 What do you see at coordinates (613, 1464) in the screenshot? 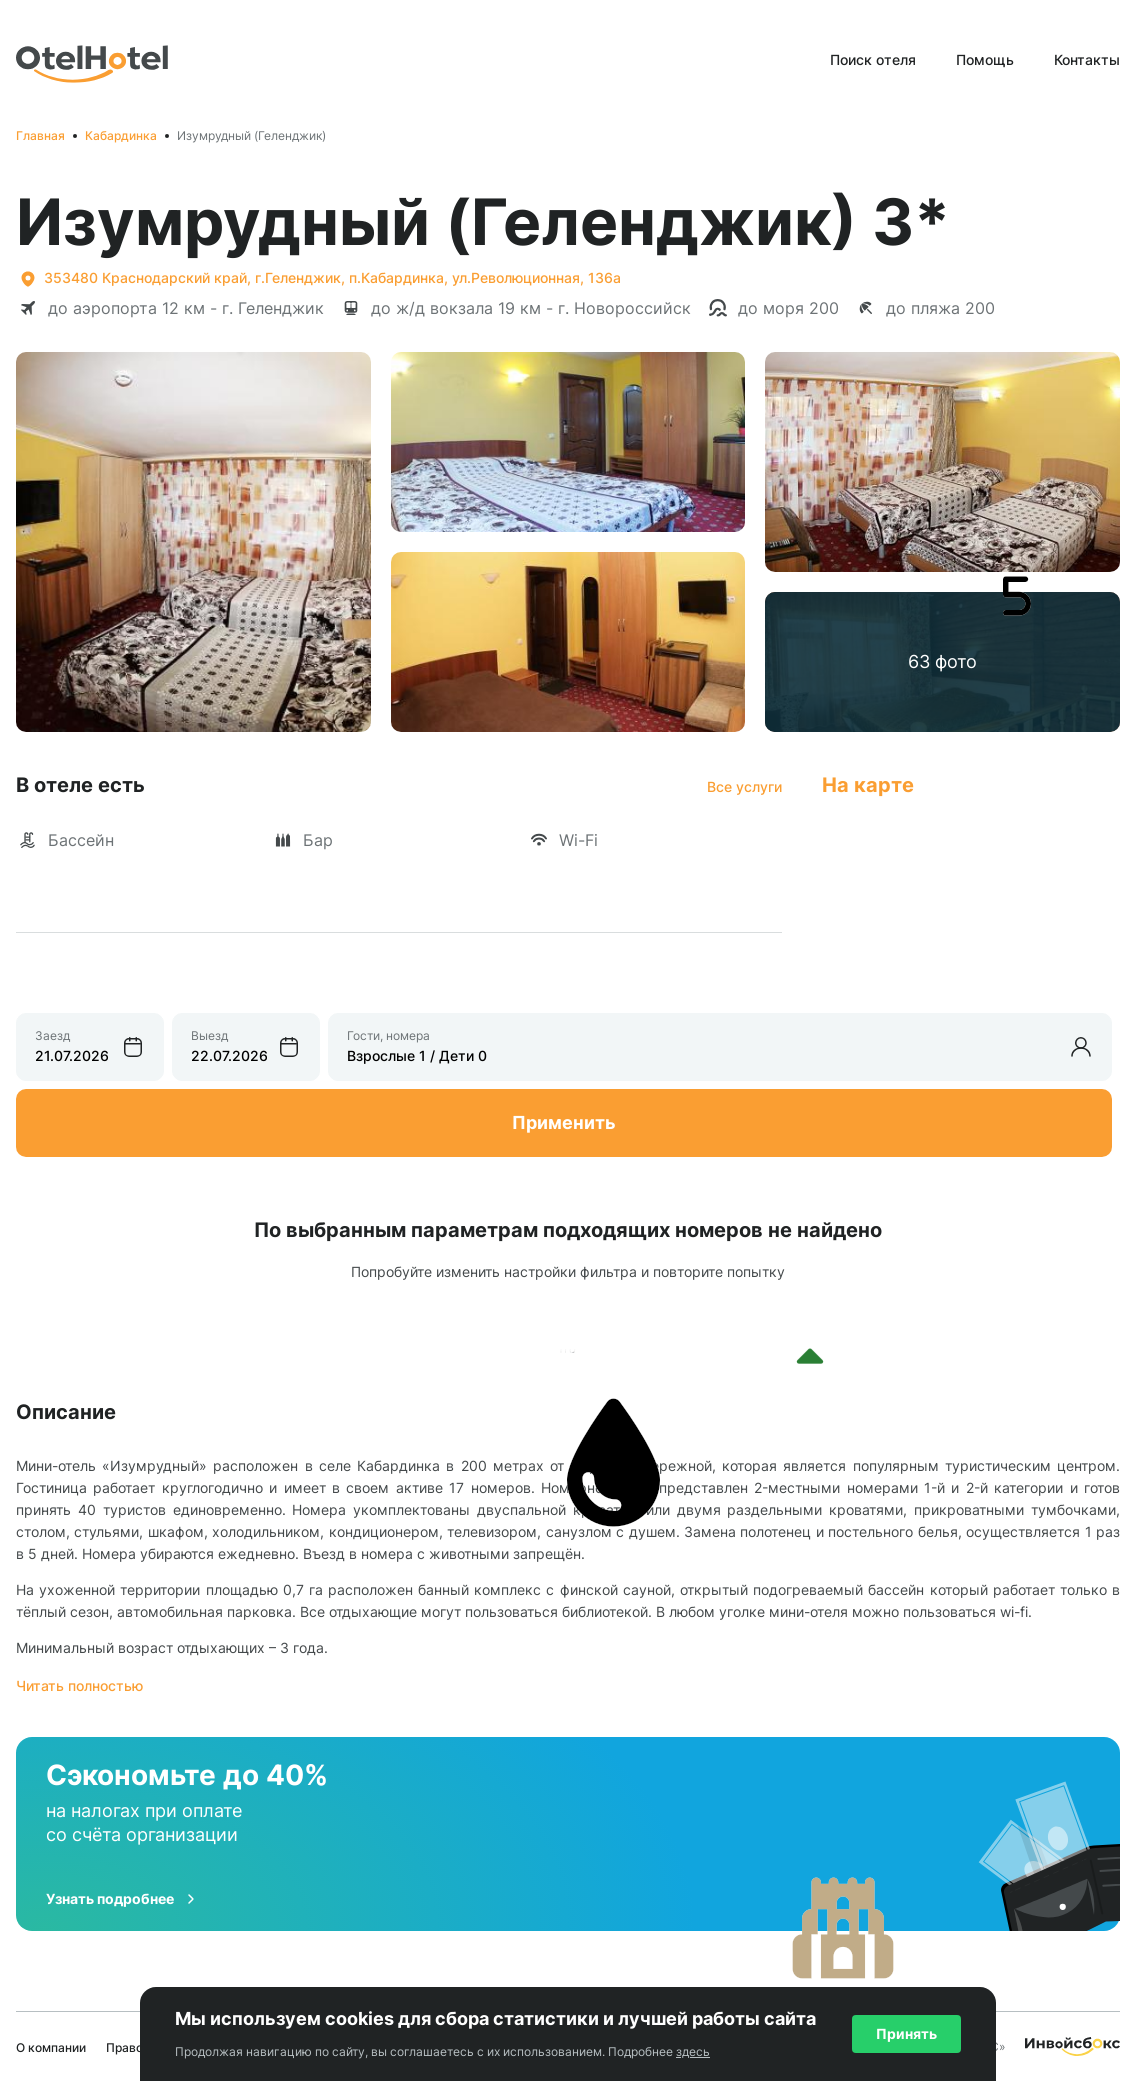
I see `adjust water or hydration settings` at bounding box center [613, 1464].